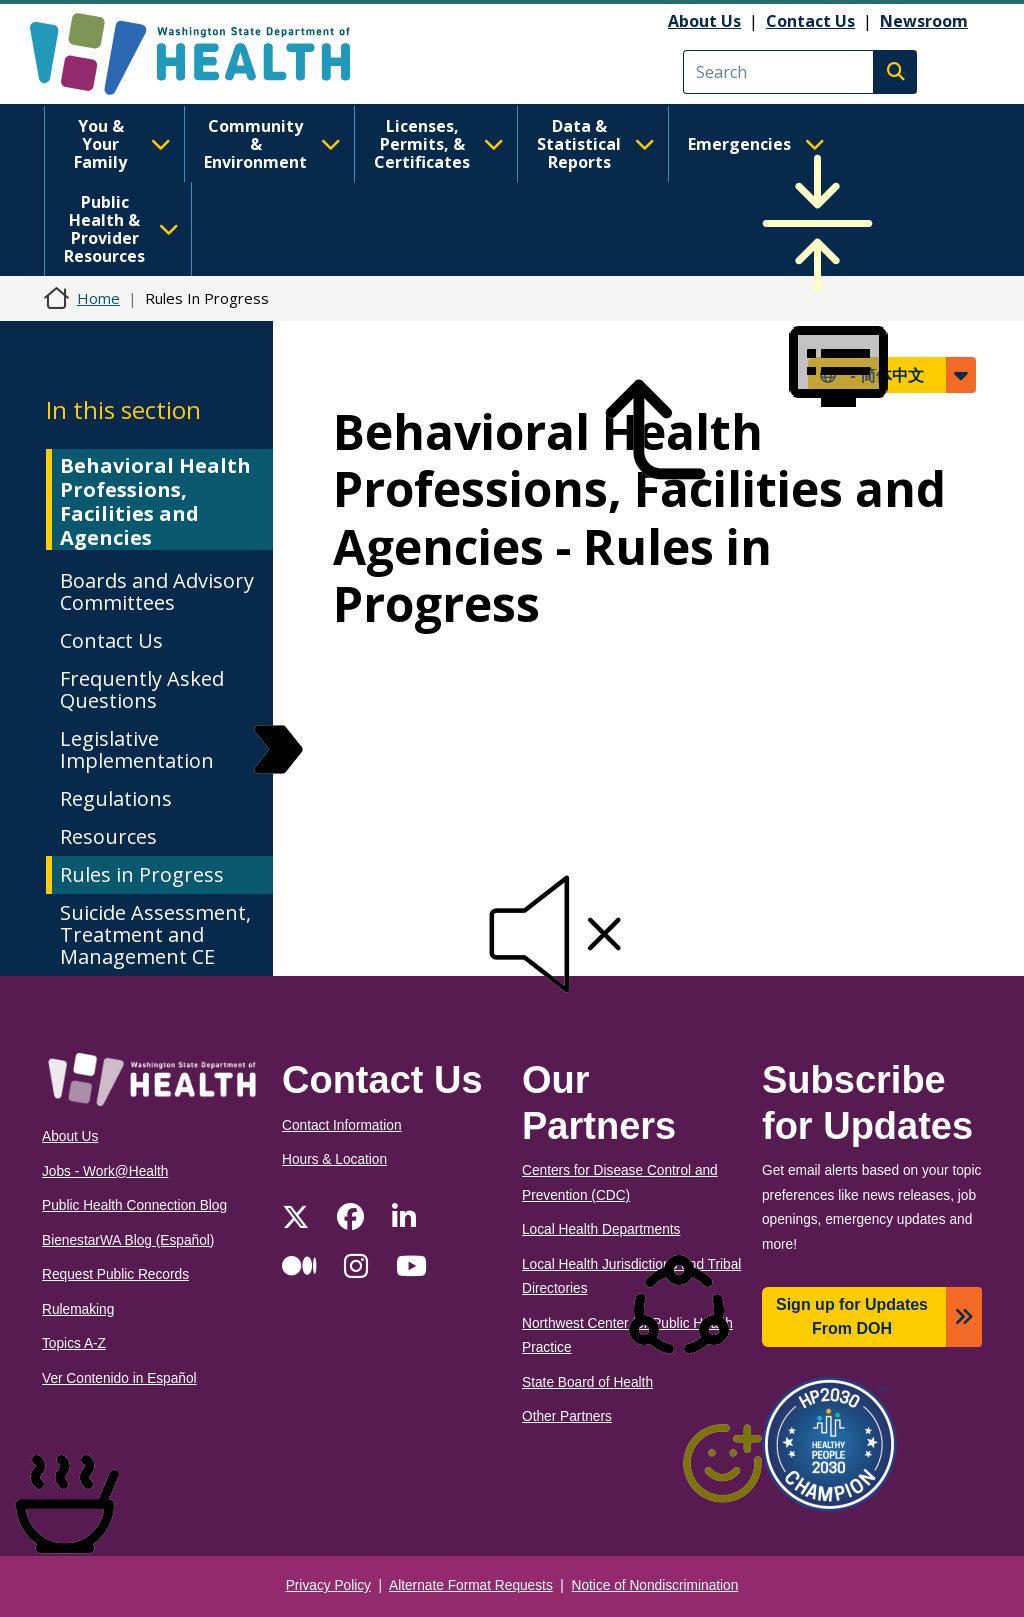 The width and height of the screenshot is (1024, 1617). I want to click on add a reaction to a message, so click(722, 1463).